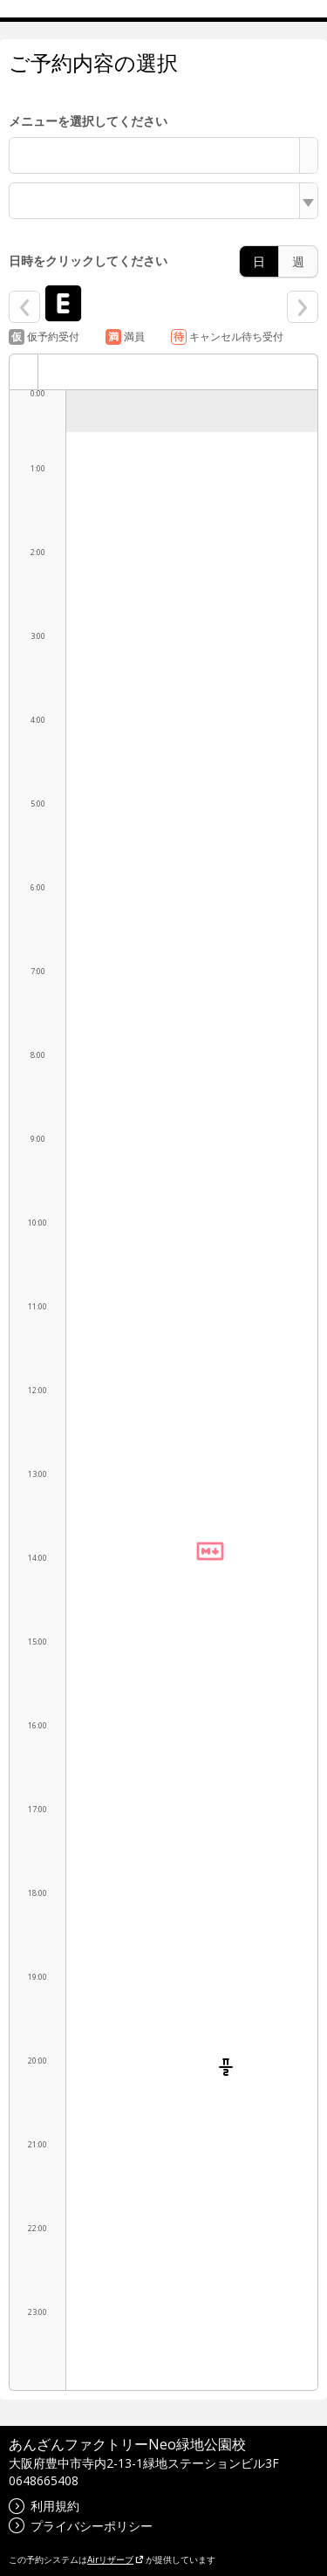  What do you see at coordinates (210, 1551) in the screenshot?
I see `format text using markdown` at bounding box center [210, 1551].